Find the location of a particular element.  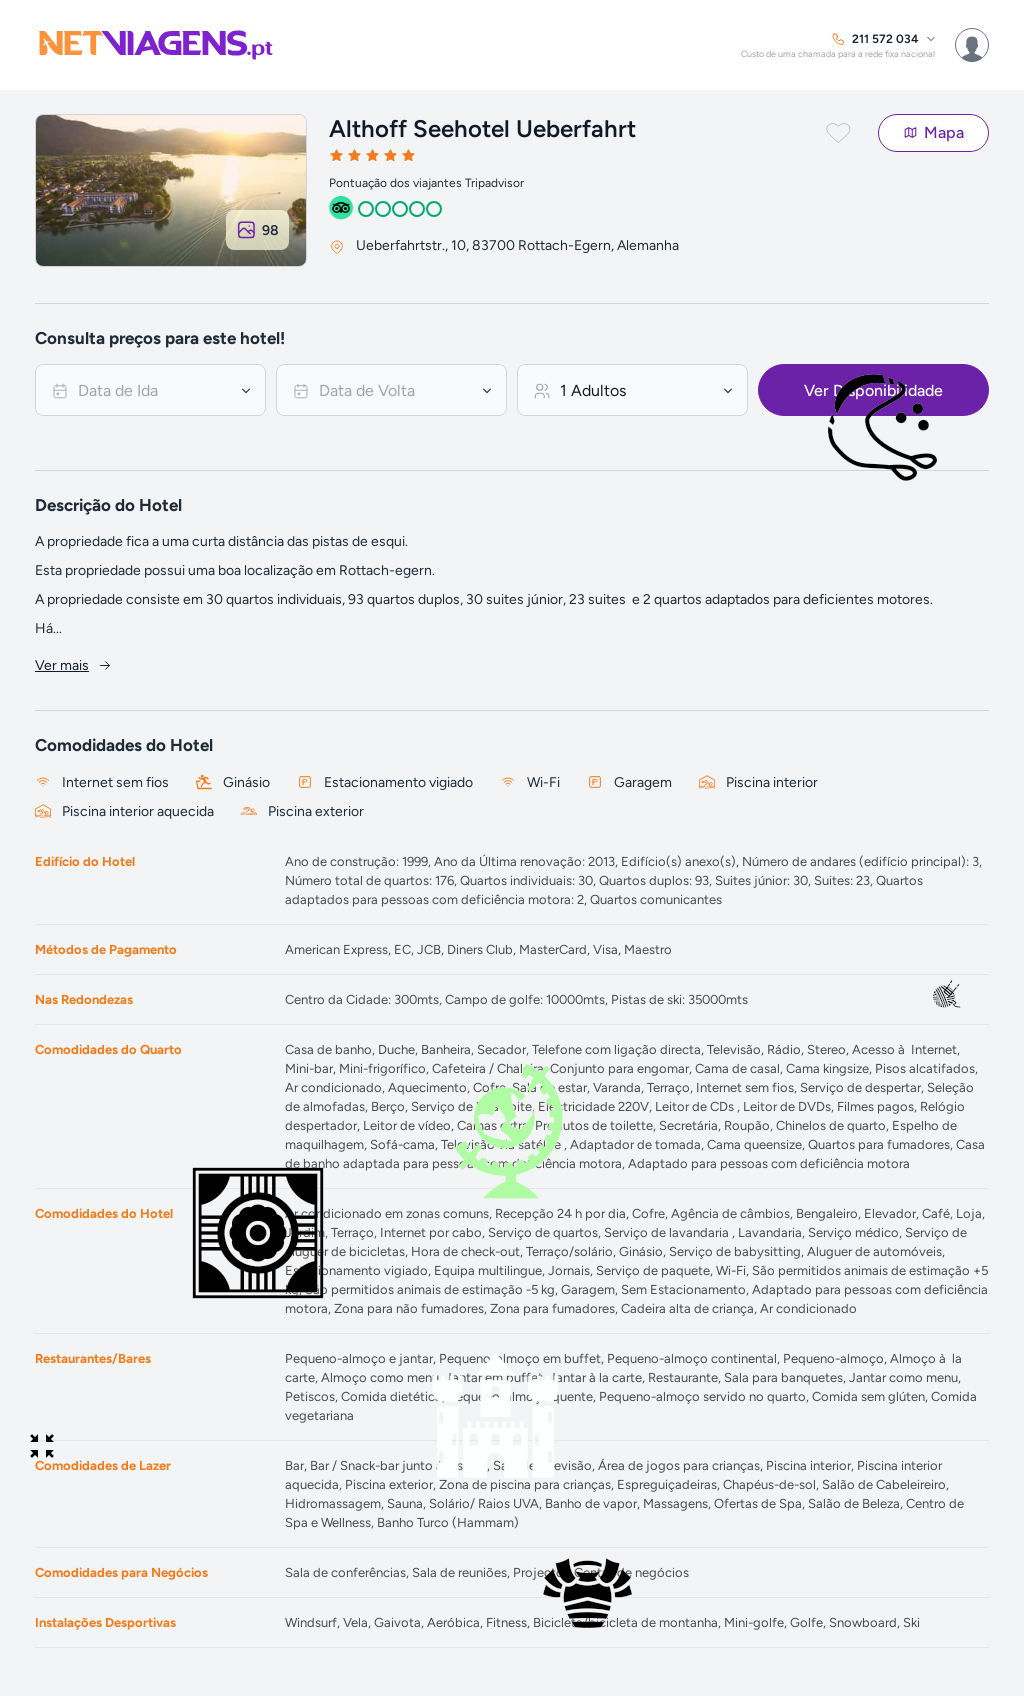

yarn or wool crafting material indicator is located at coordinates (947, 994).